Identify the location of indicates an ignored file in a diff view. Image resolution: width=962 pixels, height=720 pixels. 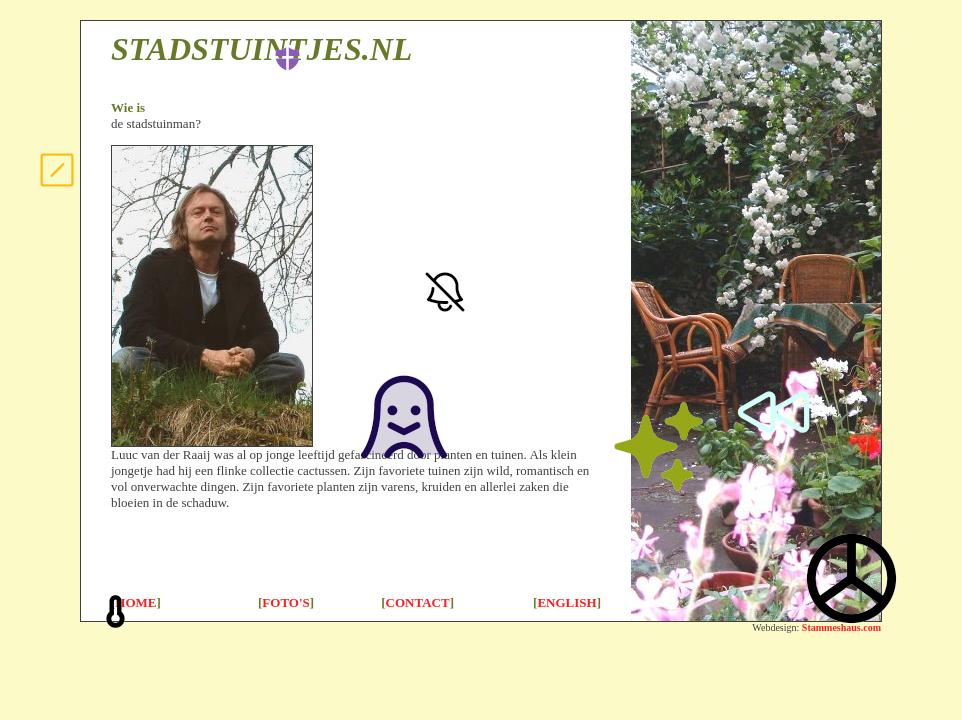
(57, 170).